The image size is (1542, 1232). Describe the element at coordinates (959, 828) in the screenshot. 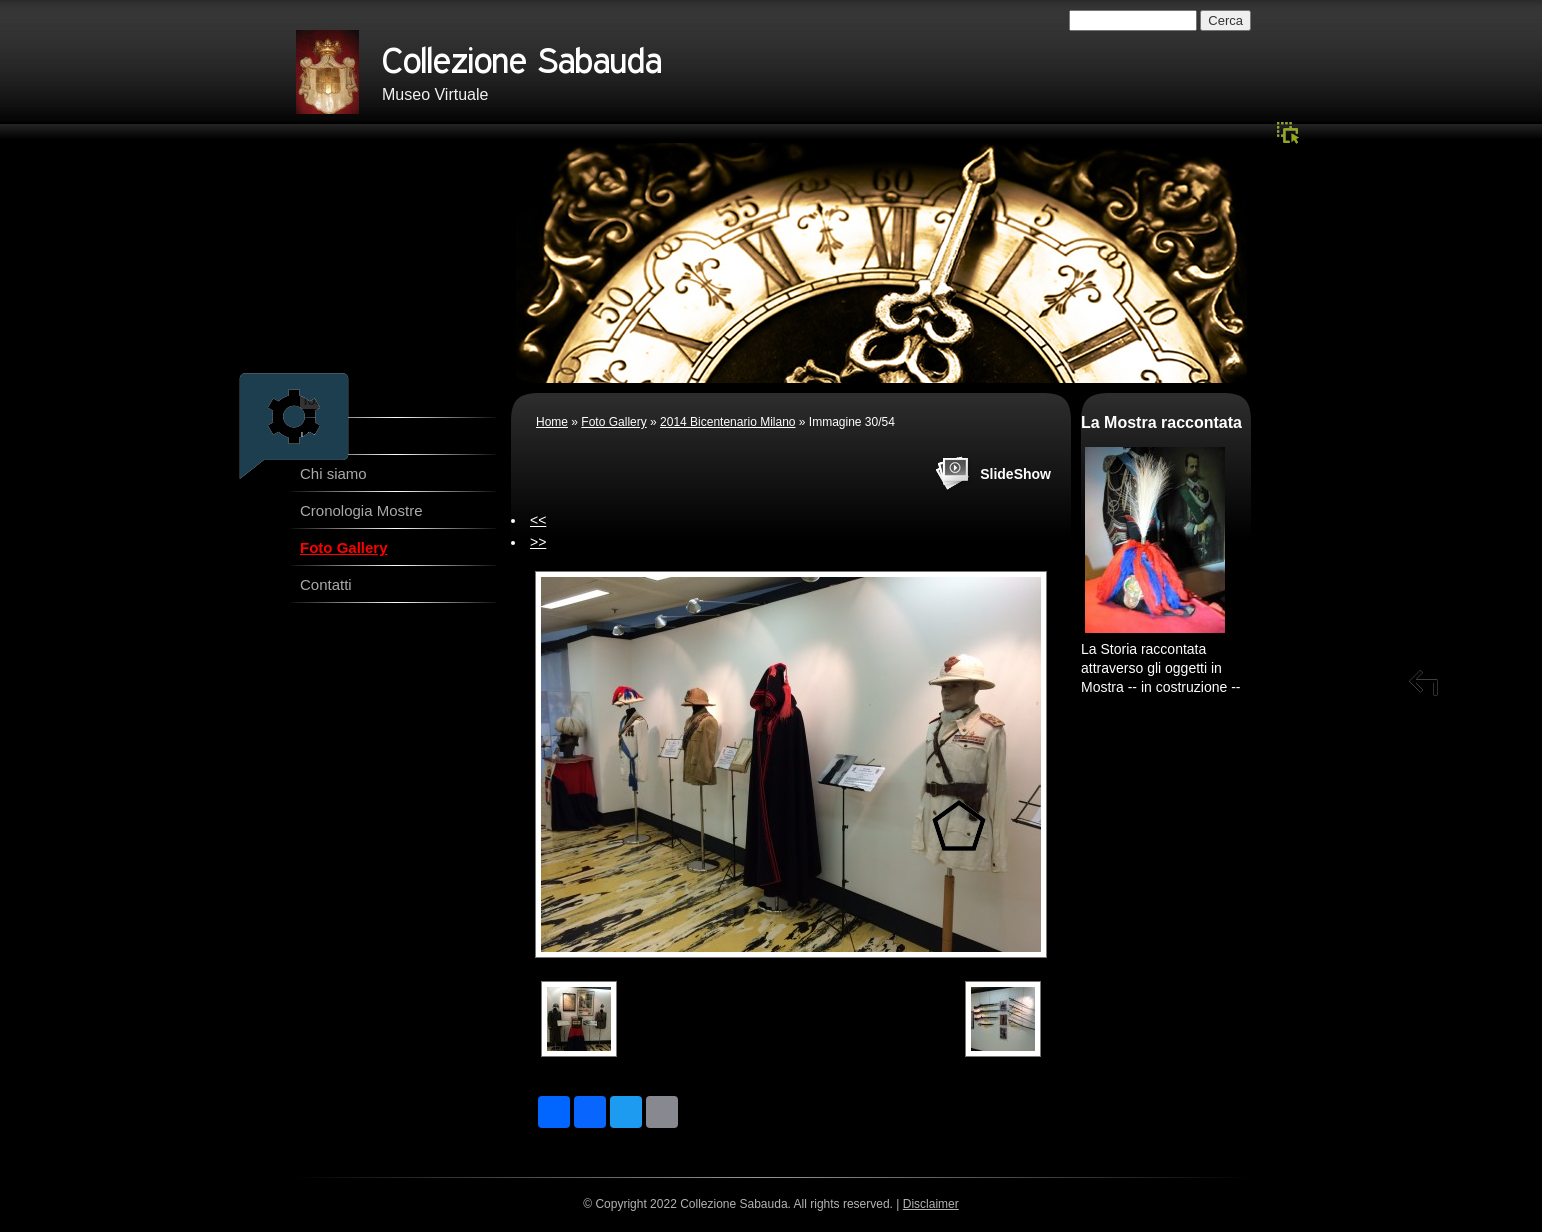

I see `select pentagon shape tool` at that location.